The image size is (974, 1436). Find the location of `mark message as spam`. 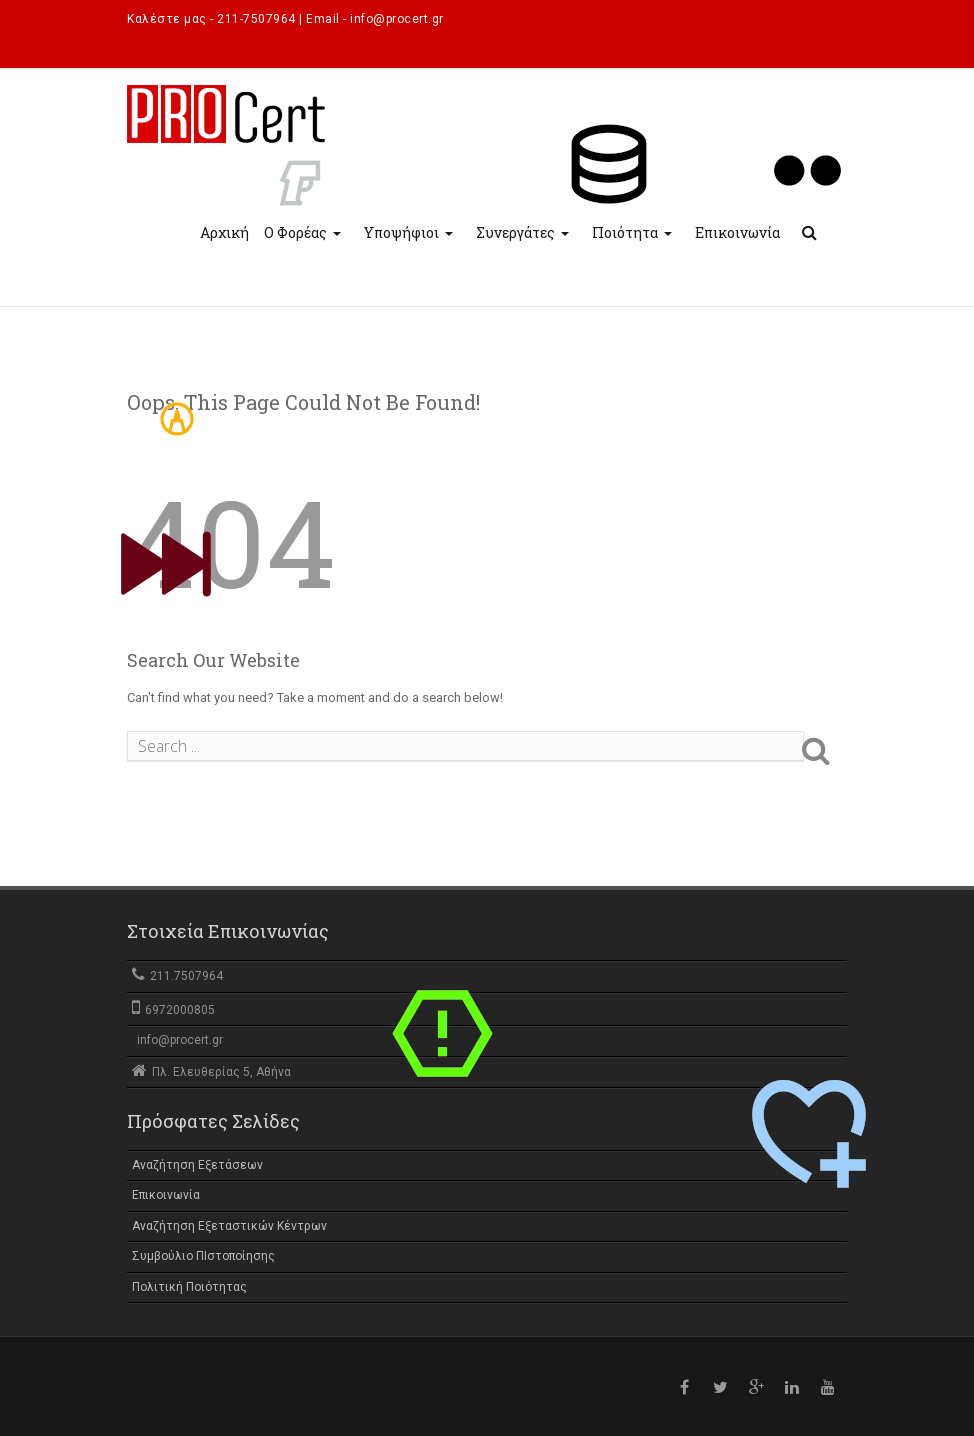

mark message as spam is located at coordinates (442, 1033).